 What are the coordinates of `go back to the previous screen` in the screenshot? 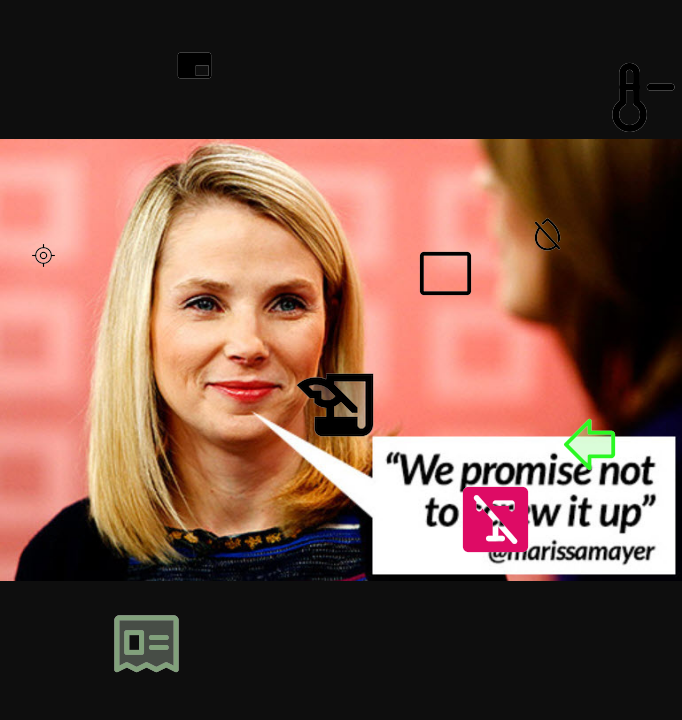 It's located at (591, 444).